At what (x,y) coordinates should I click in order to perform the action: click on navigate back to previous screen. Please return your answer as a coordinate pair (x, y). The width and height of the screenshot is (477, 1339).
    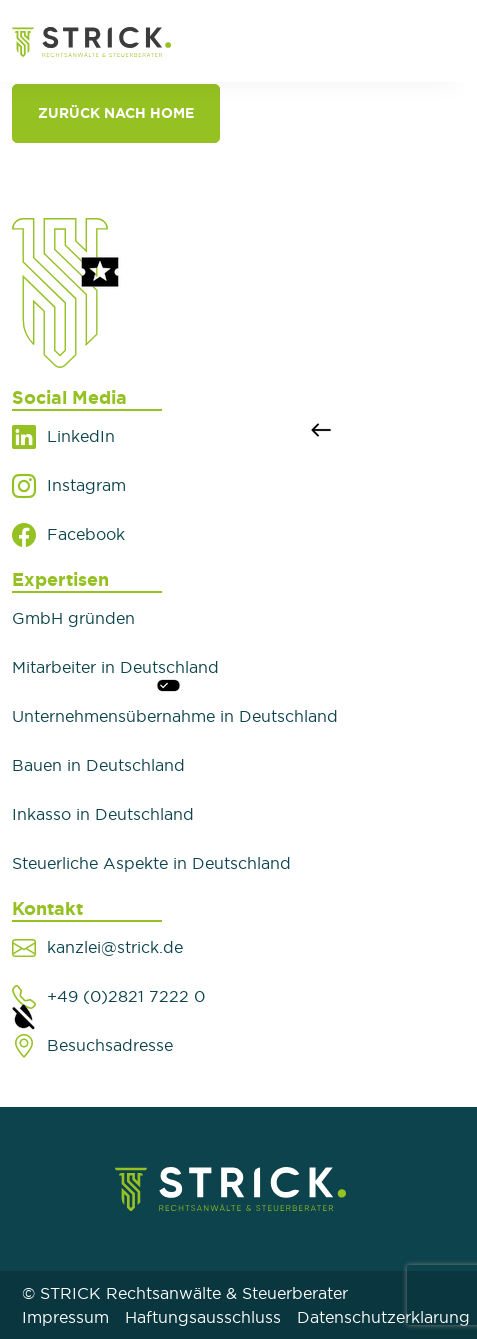
    Looking at the image, I should click on (321, 430).